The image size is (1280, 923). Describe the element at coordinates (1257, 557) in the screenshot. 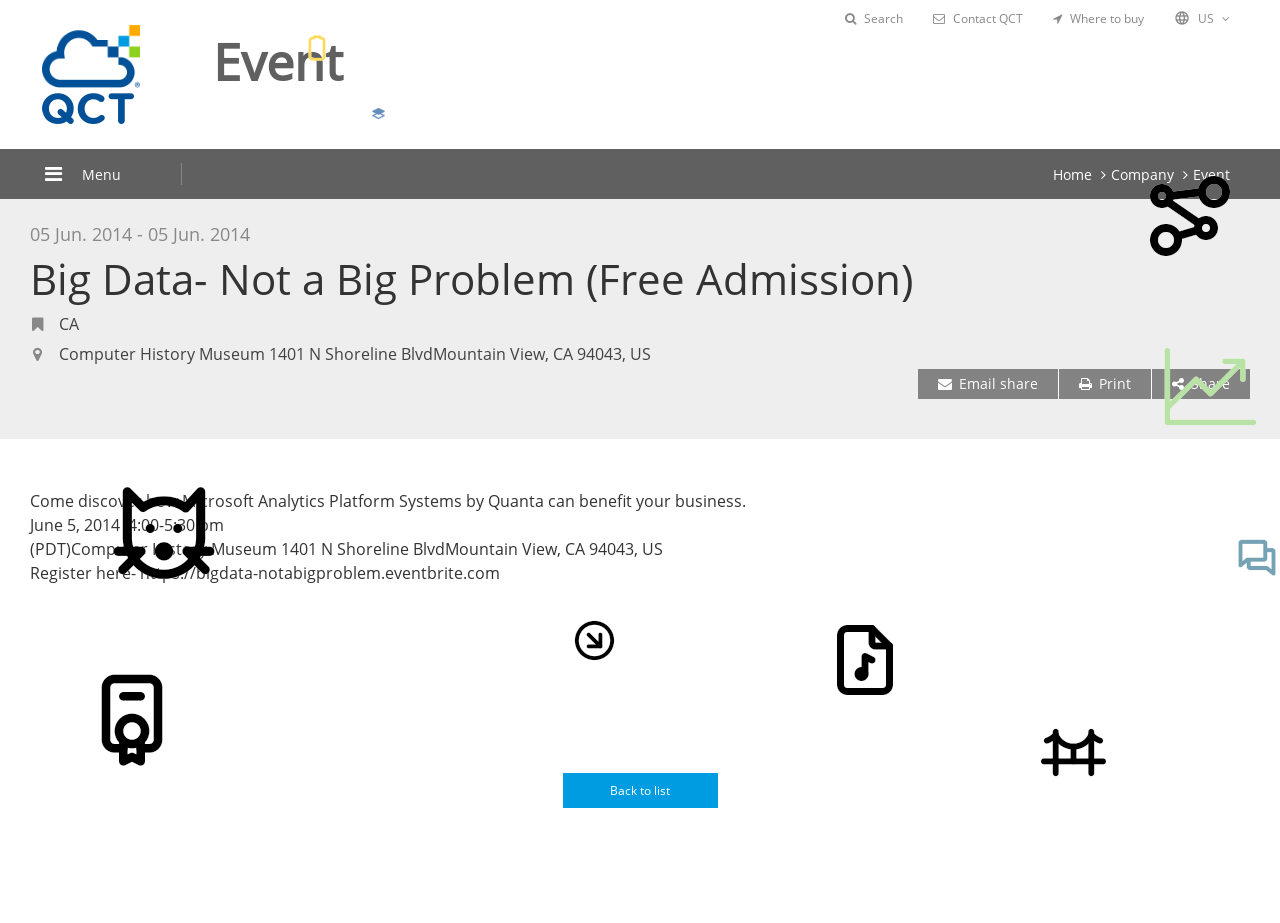

I see `open your conversations` at that location.